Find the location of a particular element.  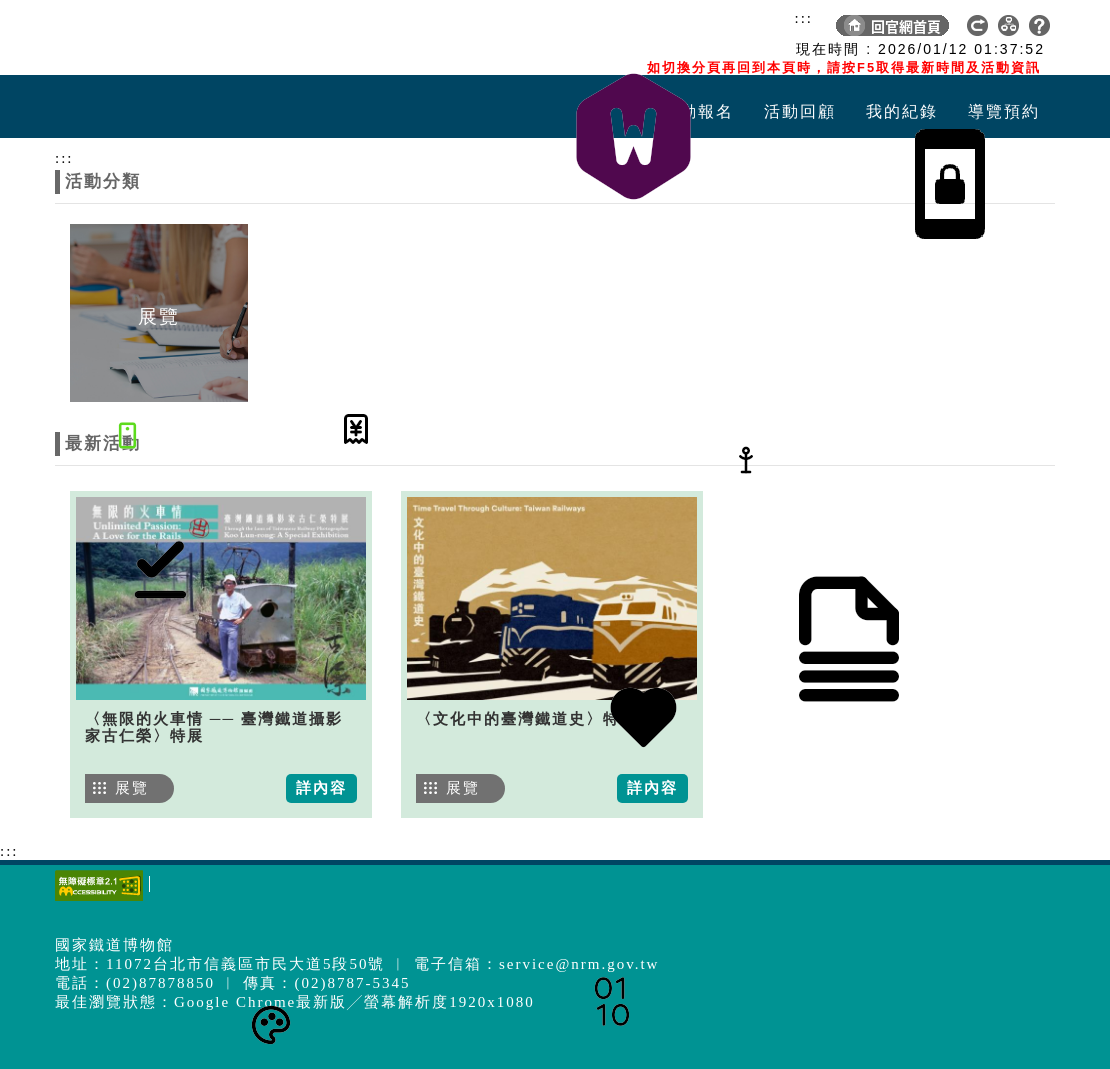

browse clothing or wardrobe items is located at coordinates (746, 460).